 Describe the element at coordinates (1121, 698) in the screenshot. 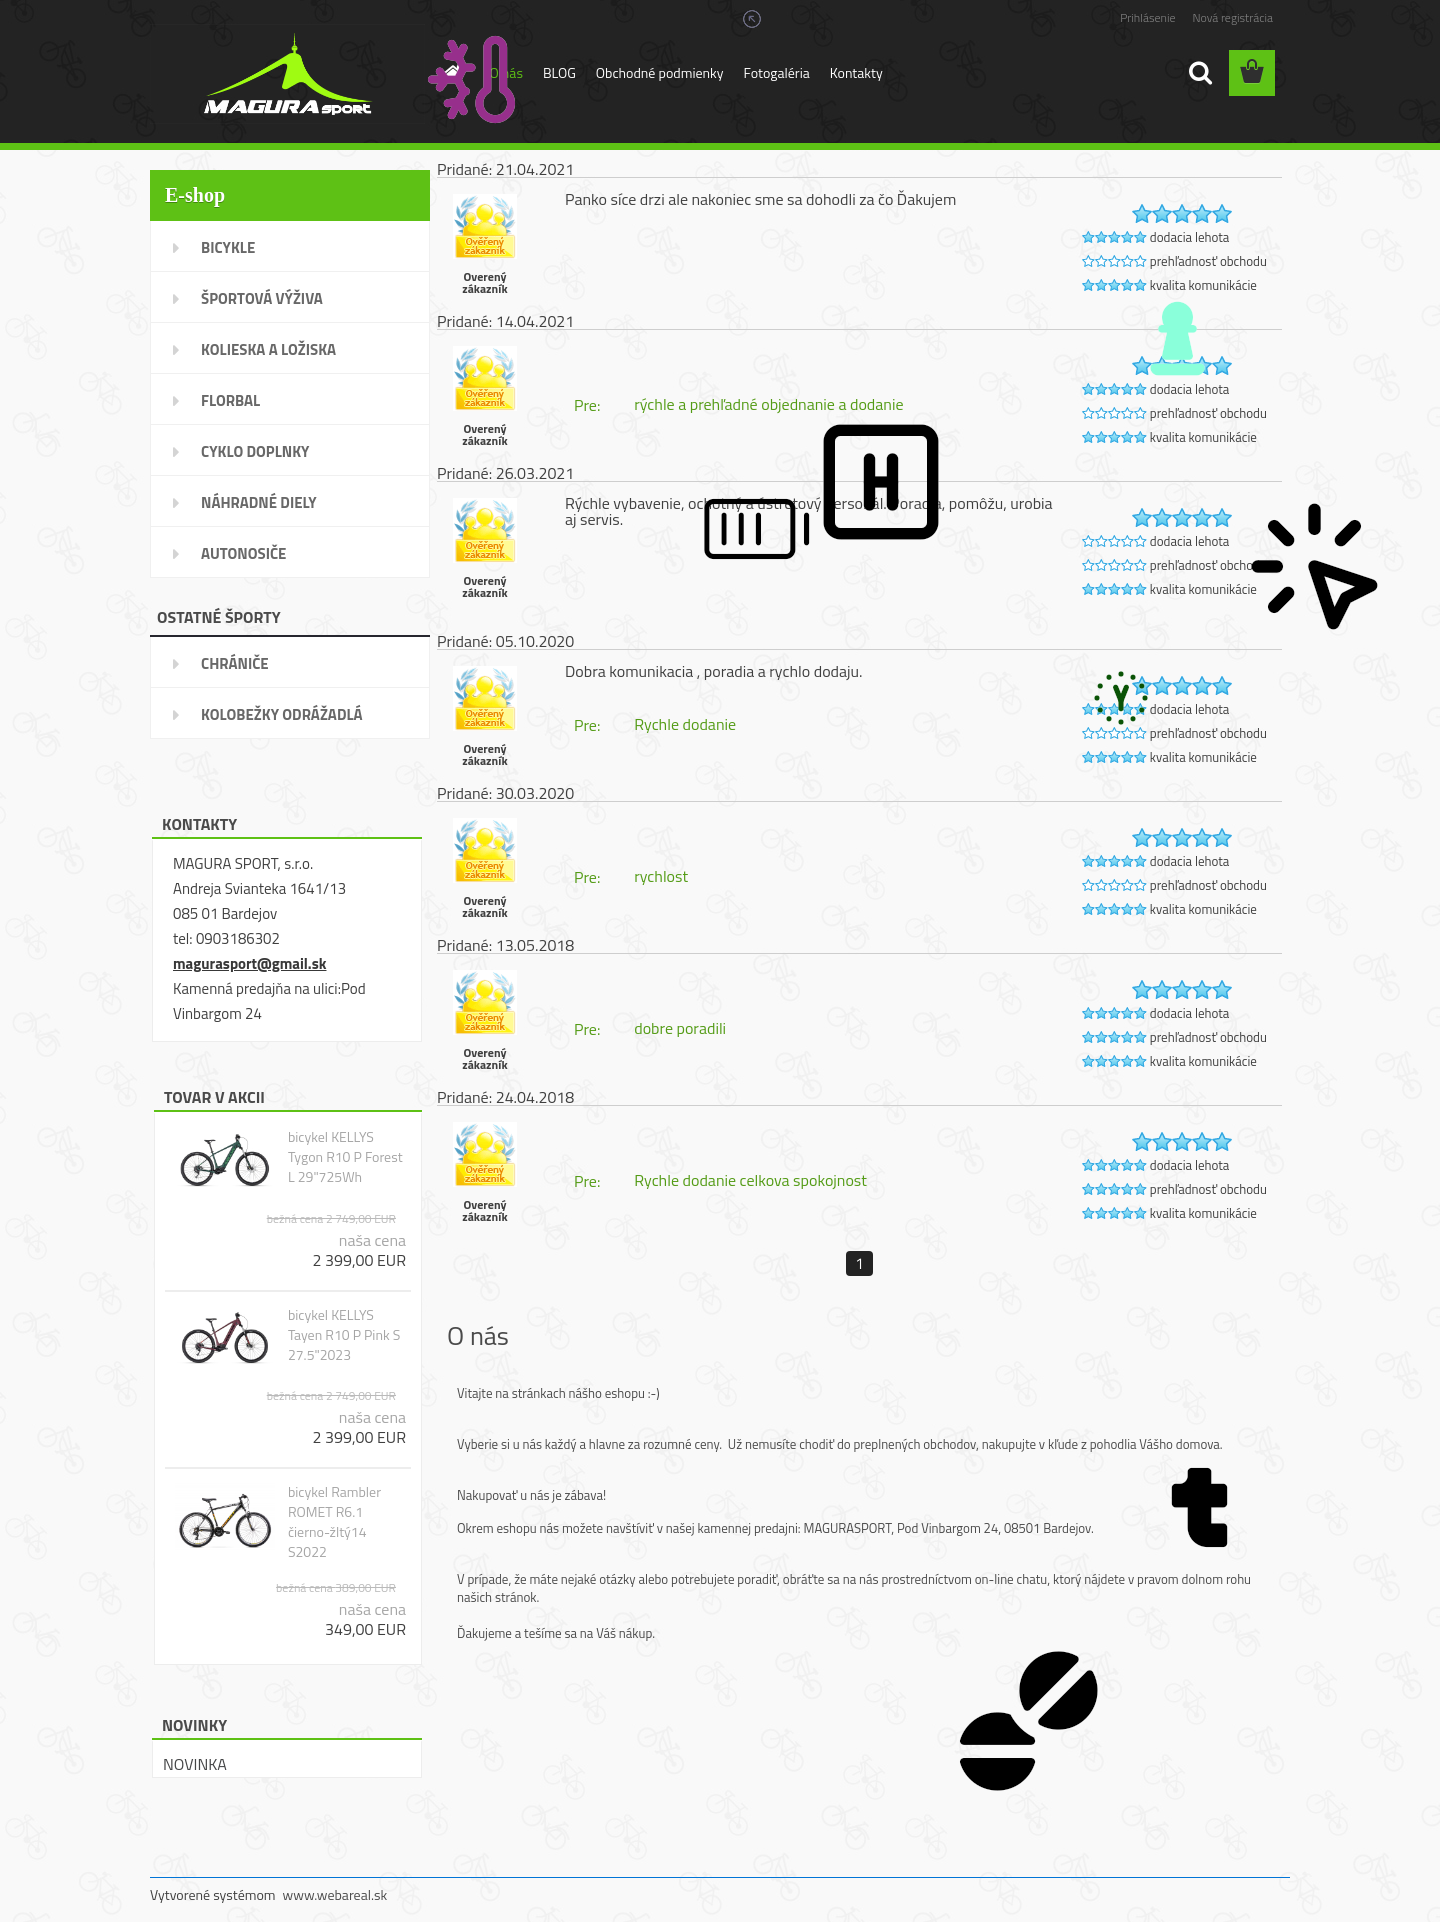

I see `indicates a pending or in-progress status for option Y` at that location.